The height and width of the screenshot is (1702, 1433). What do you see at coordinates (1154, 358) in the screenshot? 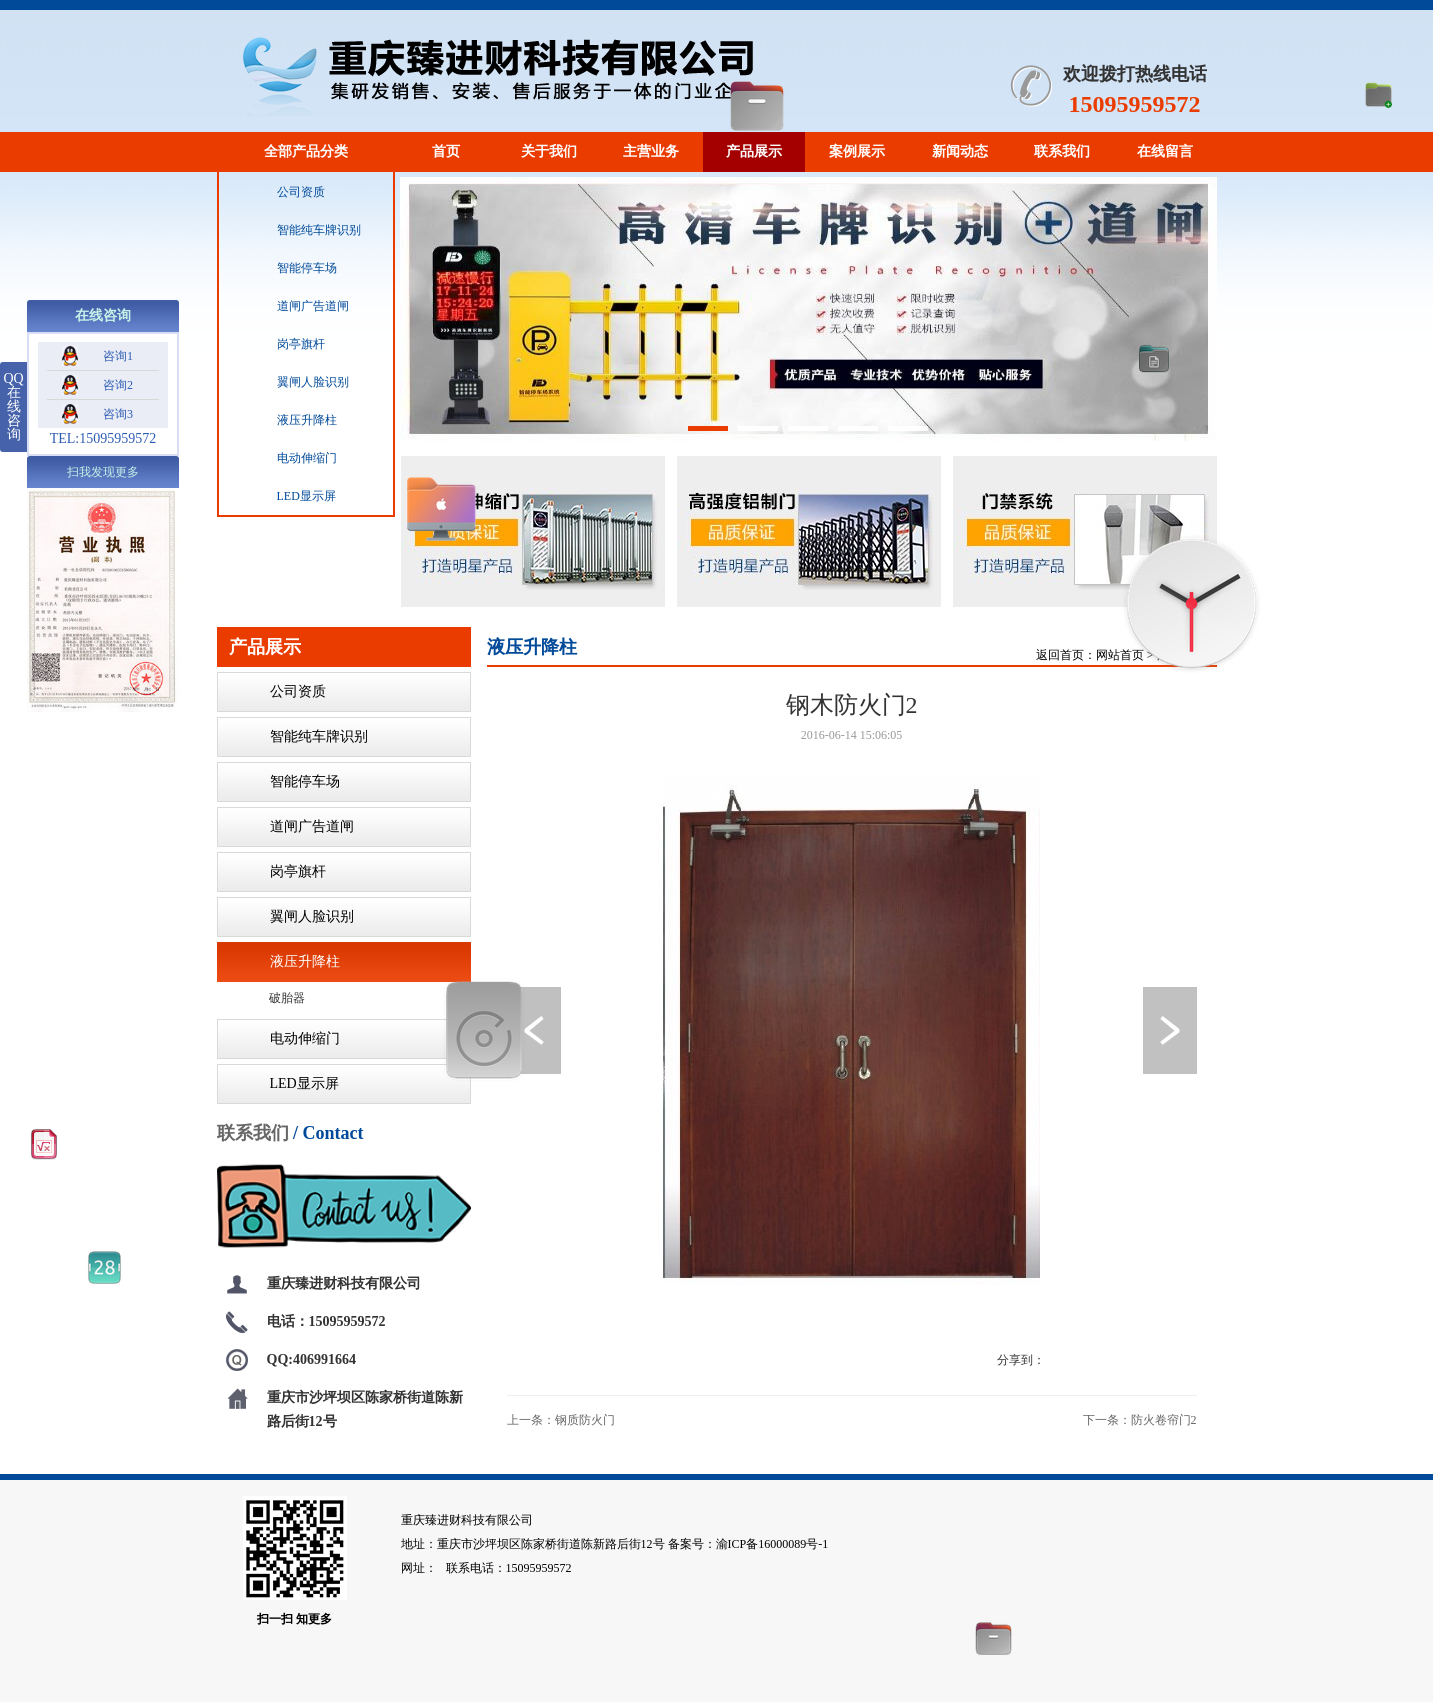
I see `open your documents folder` at bounding box center [1154, 358].